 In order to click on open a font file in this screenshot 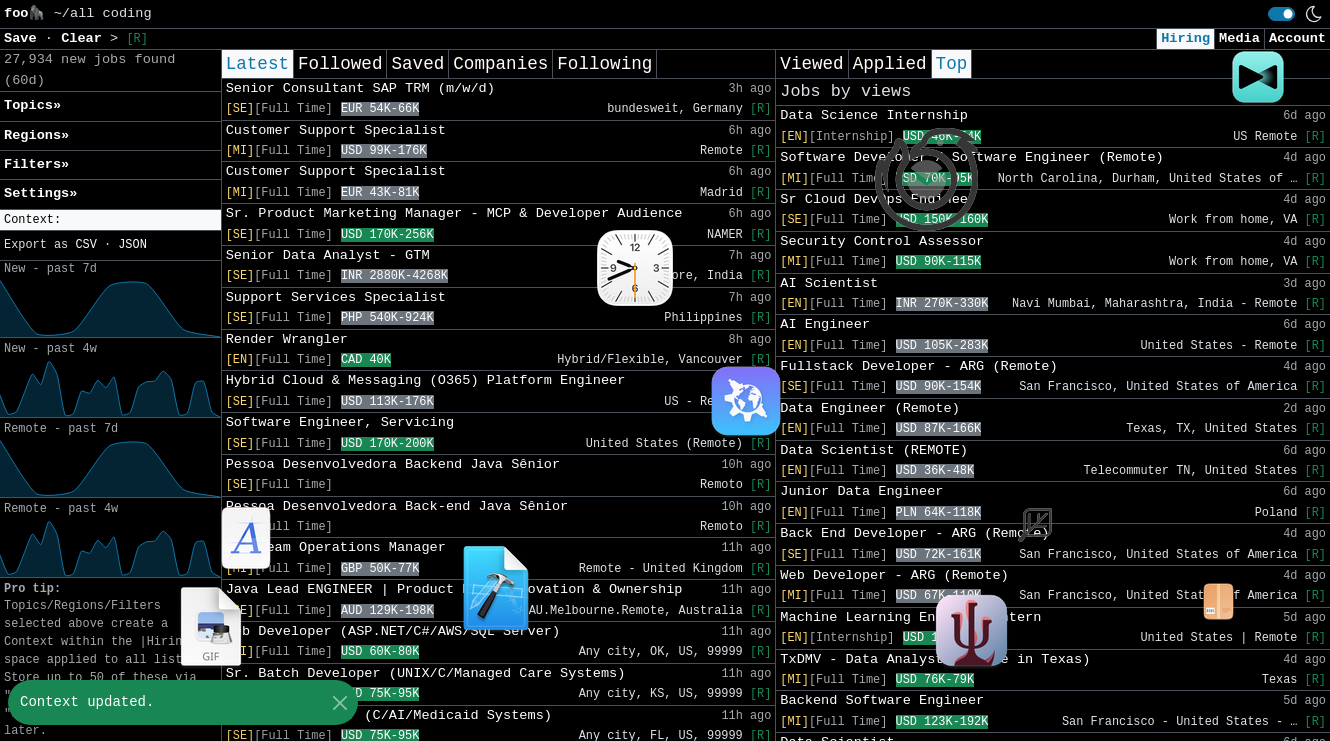, I will do `click(246, 538)`.